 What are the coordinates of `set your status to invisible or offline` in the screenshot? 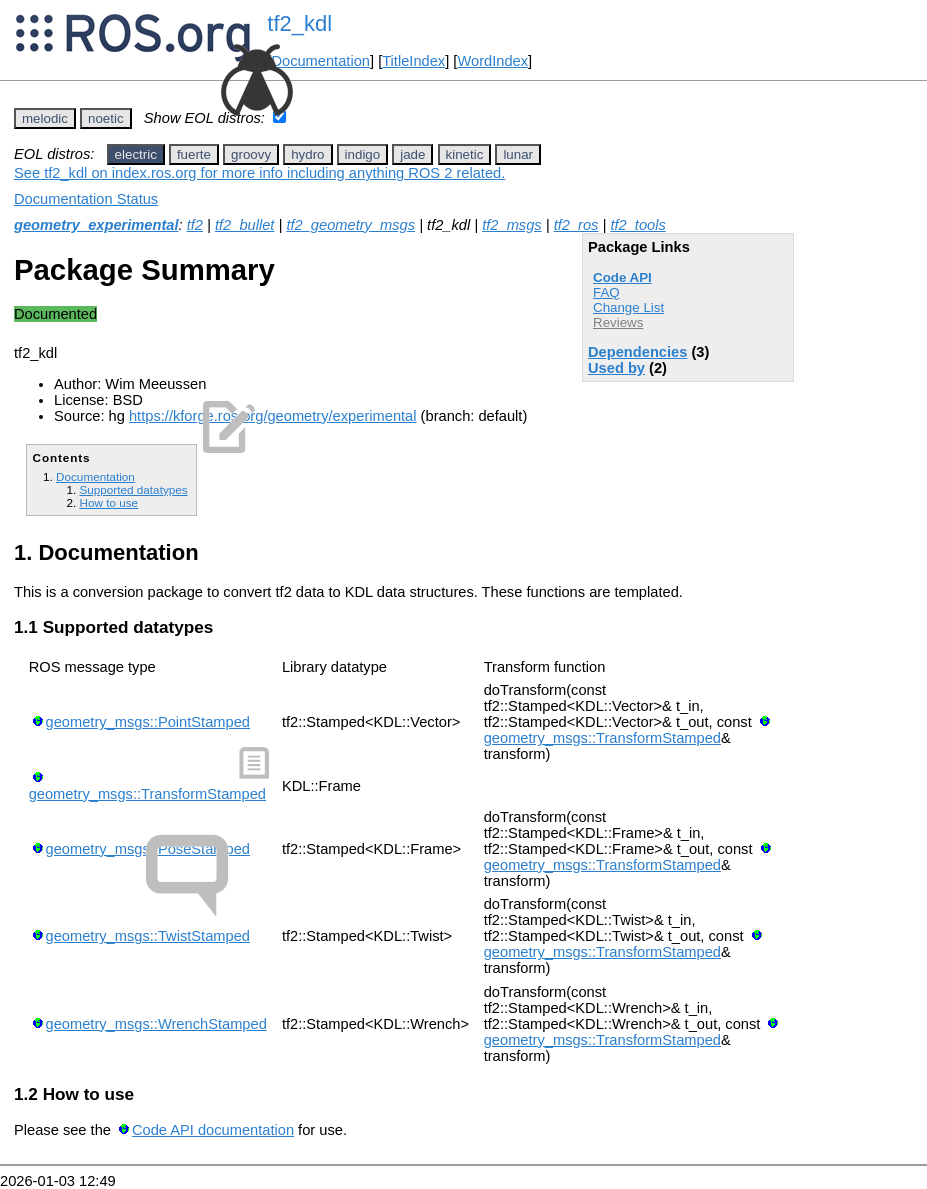 It's located at (187, 876).